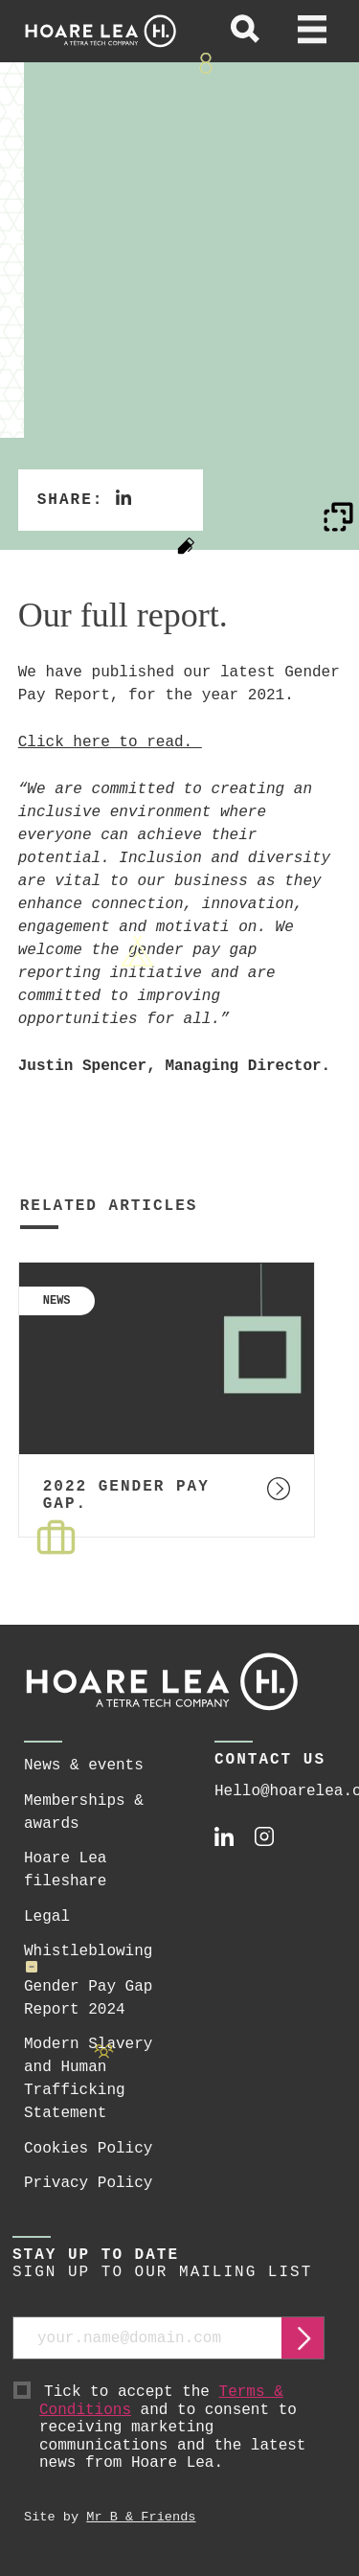 This screenshot has width=359, height=2576. What do you see at coordinates (206, 63) in the screenshot?
I see `indicates the number eight in a list or sequence` at bounding box center [206, 63].